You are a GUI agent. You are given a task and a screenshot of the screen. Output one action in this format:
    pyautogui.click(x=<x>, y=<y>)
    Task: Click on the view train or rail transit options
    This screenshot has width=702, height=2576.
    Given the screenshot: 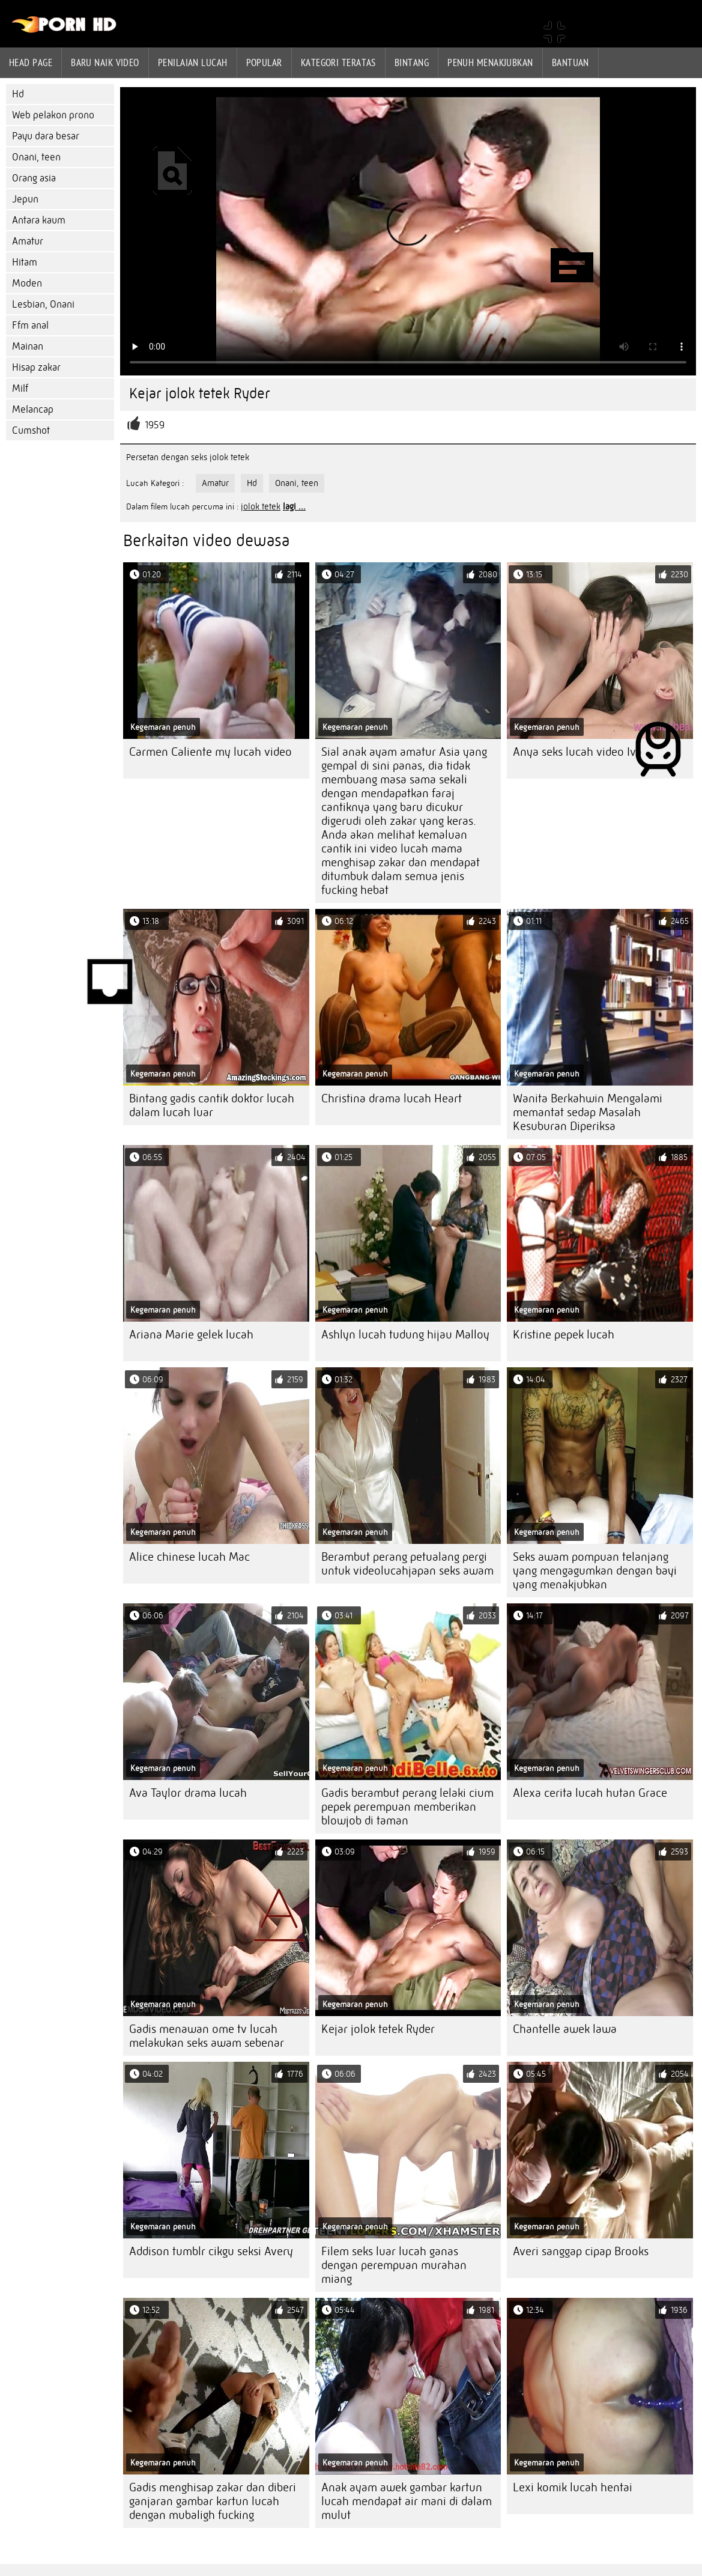 What is the action you would take?
    pyautogui.click(x=658, y=749)
    